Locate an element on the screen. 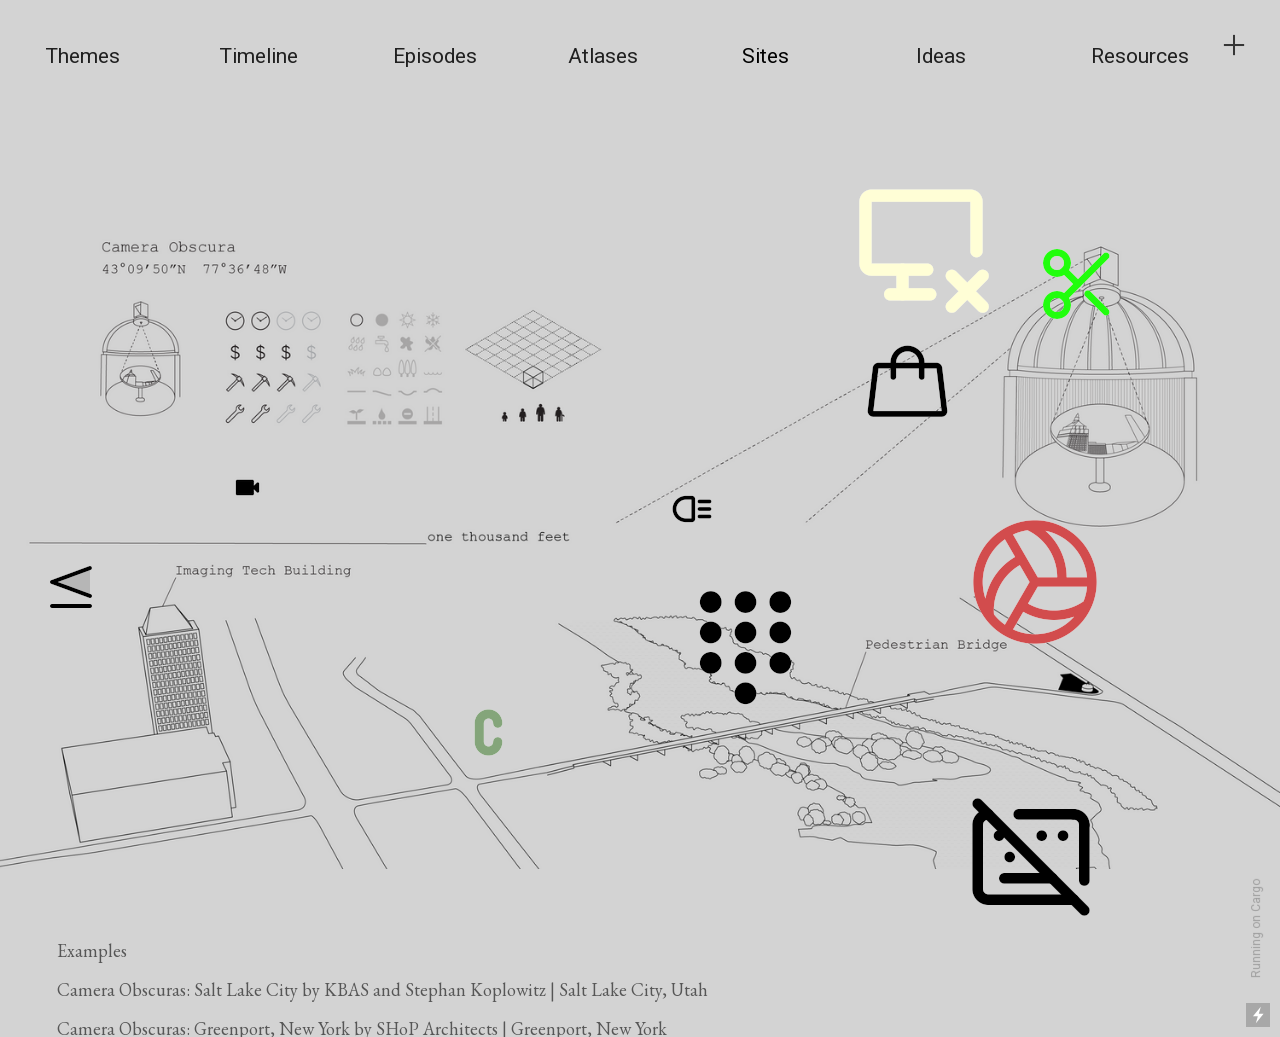 The height and width of the screenshot is (1037, 1280). disable keyboard input is located at coordinates (1031, 857).